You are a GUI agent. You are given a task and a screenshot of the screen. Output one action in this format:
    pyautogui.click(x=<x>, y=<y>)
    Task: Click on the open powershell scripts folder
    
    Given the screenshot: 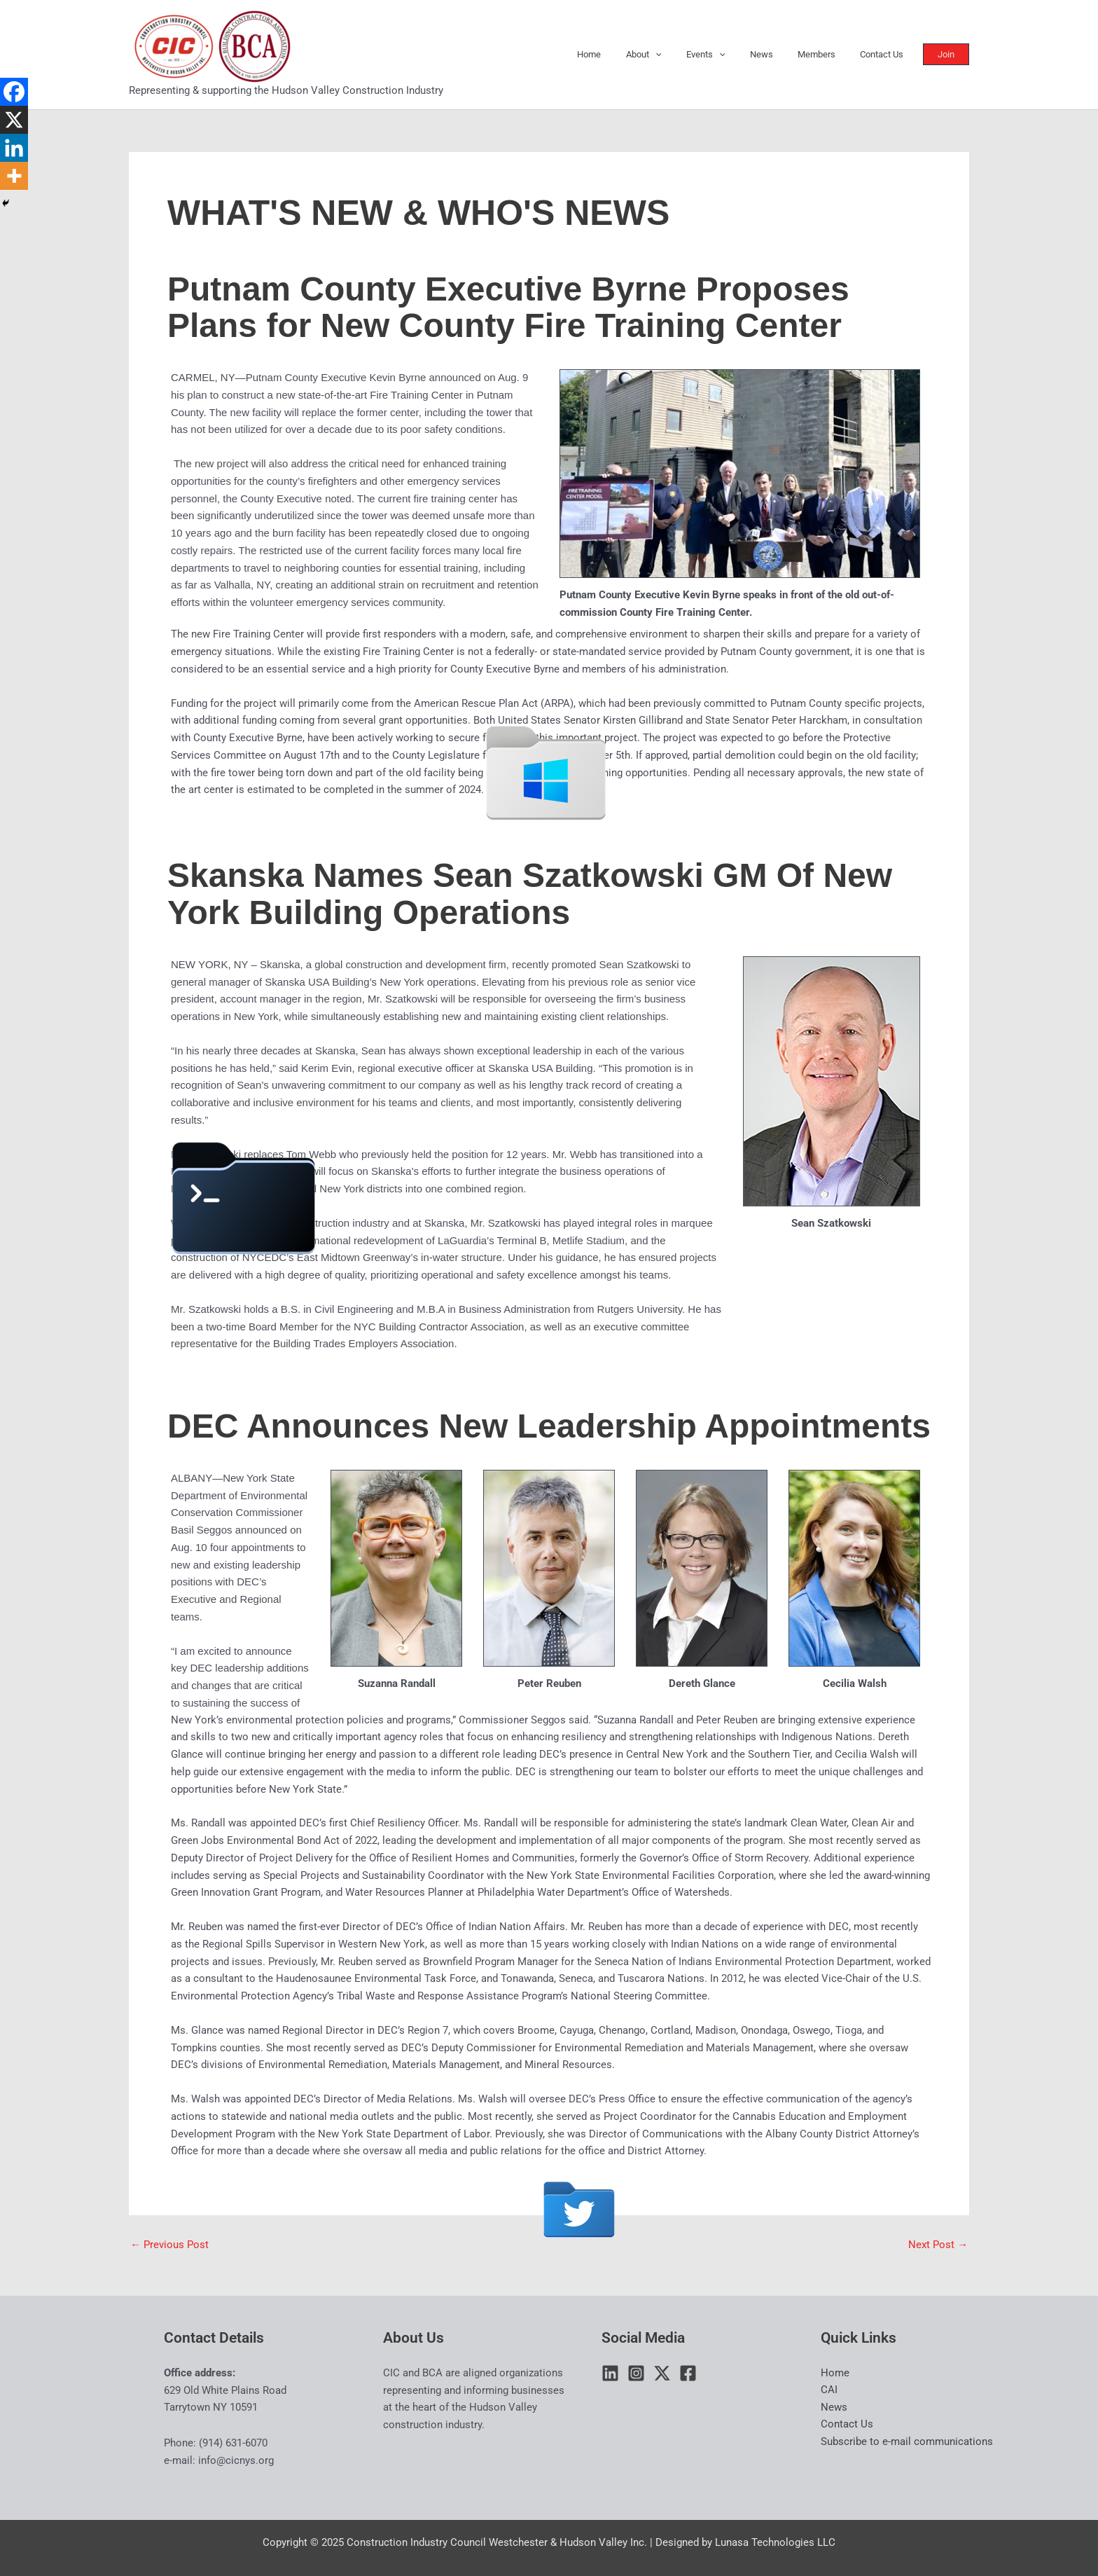 What is the action you would take?
    pyautogui.click(x=243, y=1202)
    